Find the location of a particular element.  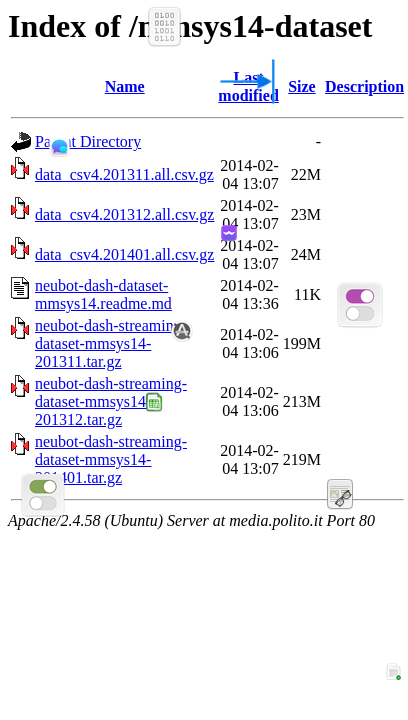

open gnome tweaks to customize desktop settings is located at coordinates (43, 495).